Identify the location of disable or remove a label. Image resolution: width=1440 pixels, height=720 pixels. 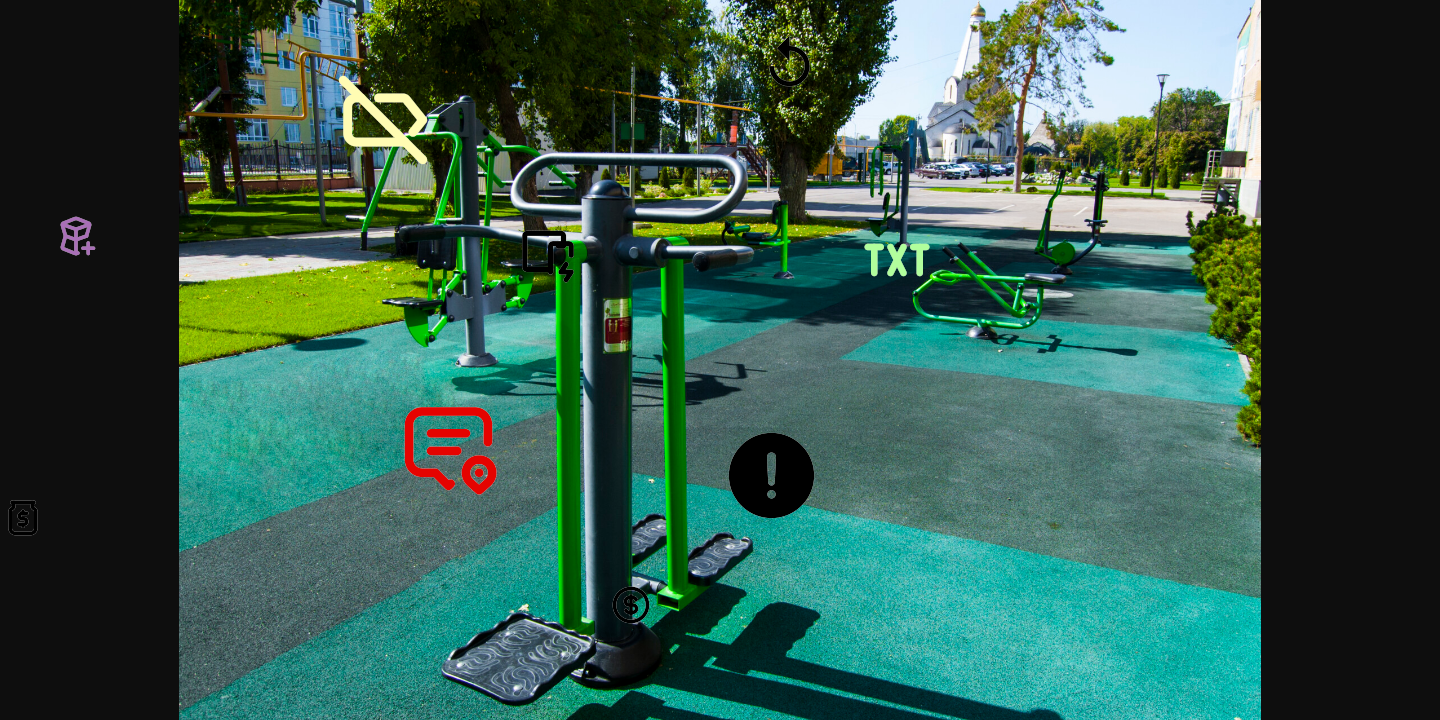
(383, 120).